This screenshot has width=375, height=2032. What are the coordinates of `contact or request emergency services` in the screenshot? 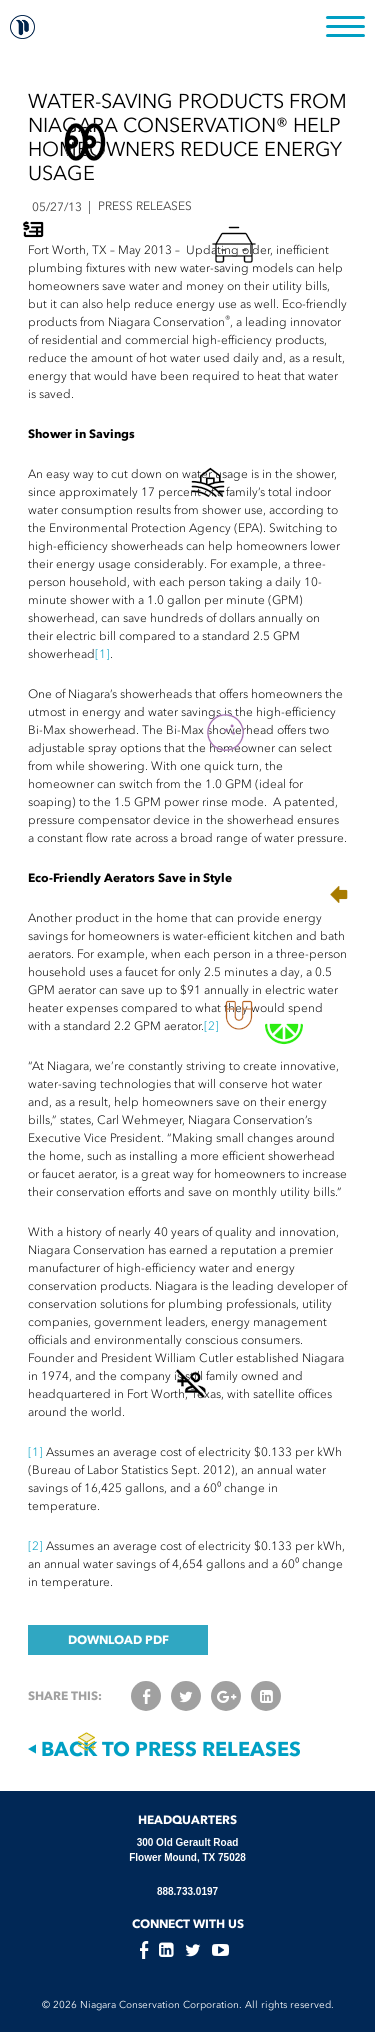 It's located at (234, 247).